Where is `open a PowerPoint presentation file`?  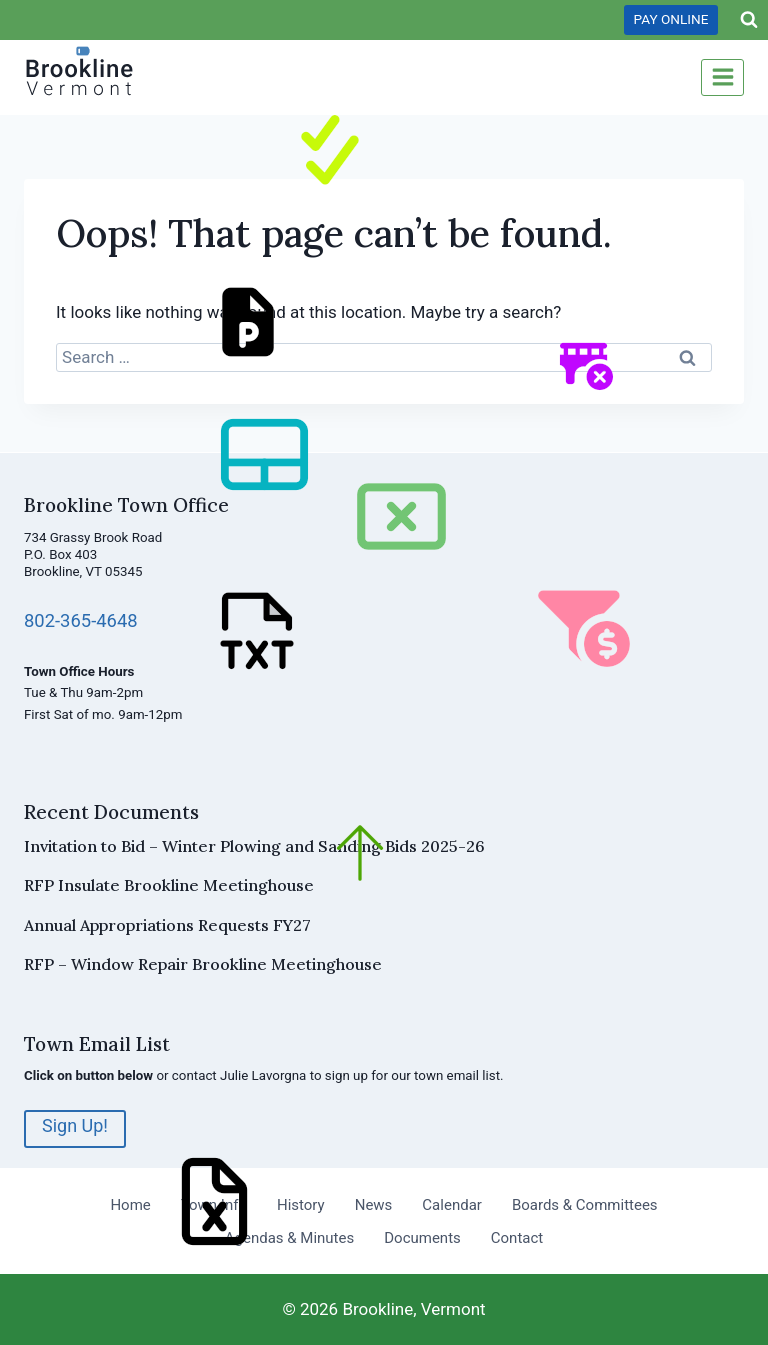 open a PowerPoint presentation file is located at coordinates (248, 322).